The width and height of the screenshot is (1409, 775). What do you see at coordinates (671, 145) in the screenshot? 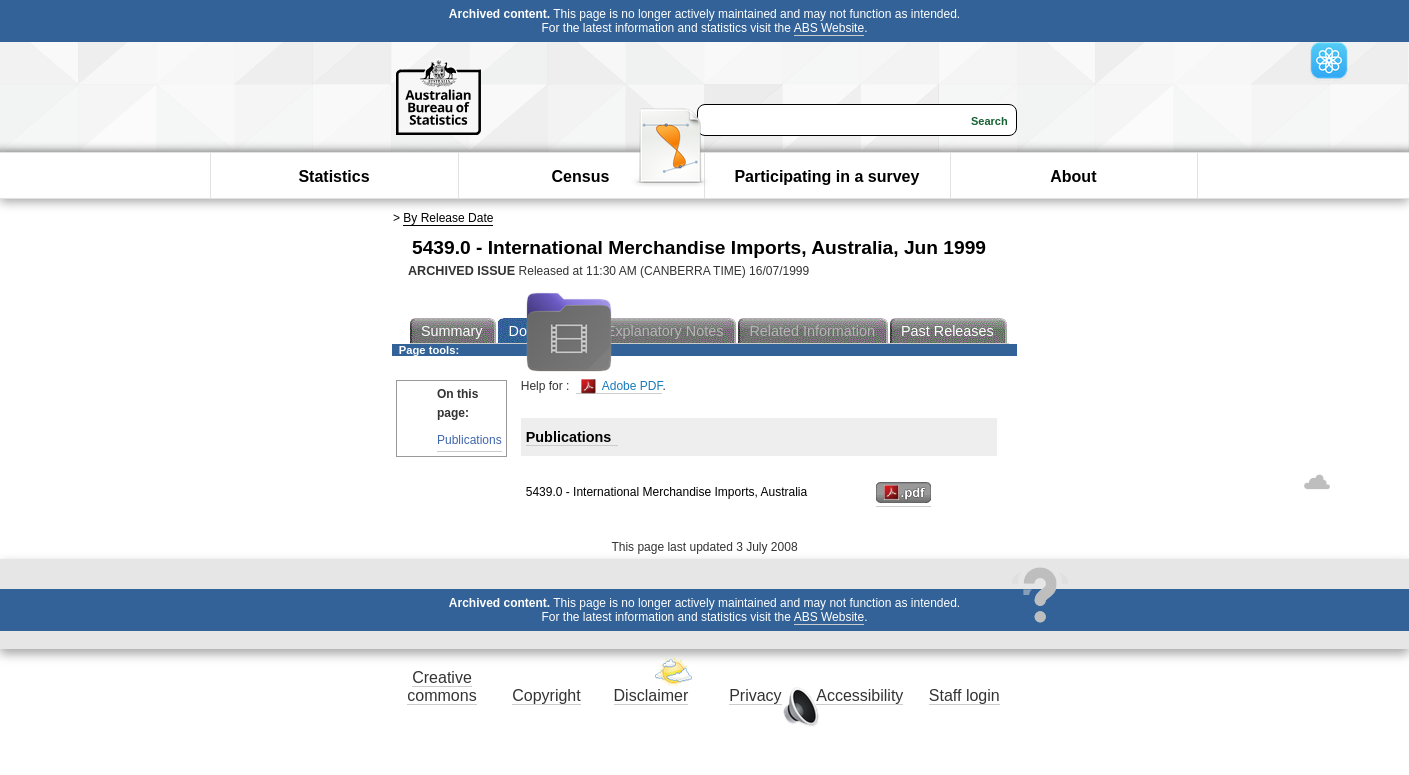
I see `open a vector drawing or illustration file` at bounding box center [671, 145].